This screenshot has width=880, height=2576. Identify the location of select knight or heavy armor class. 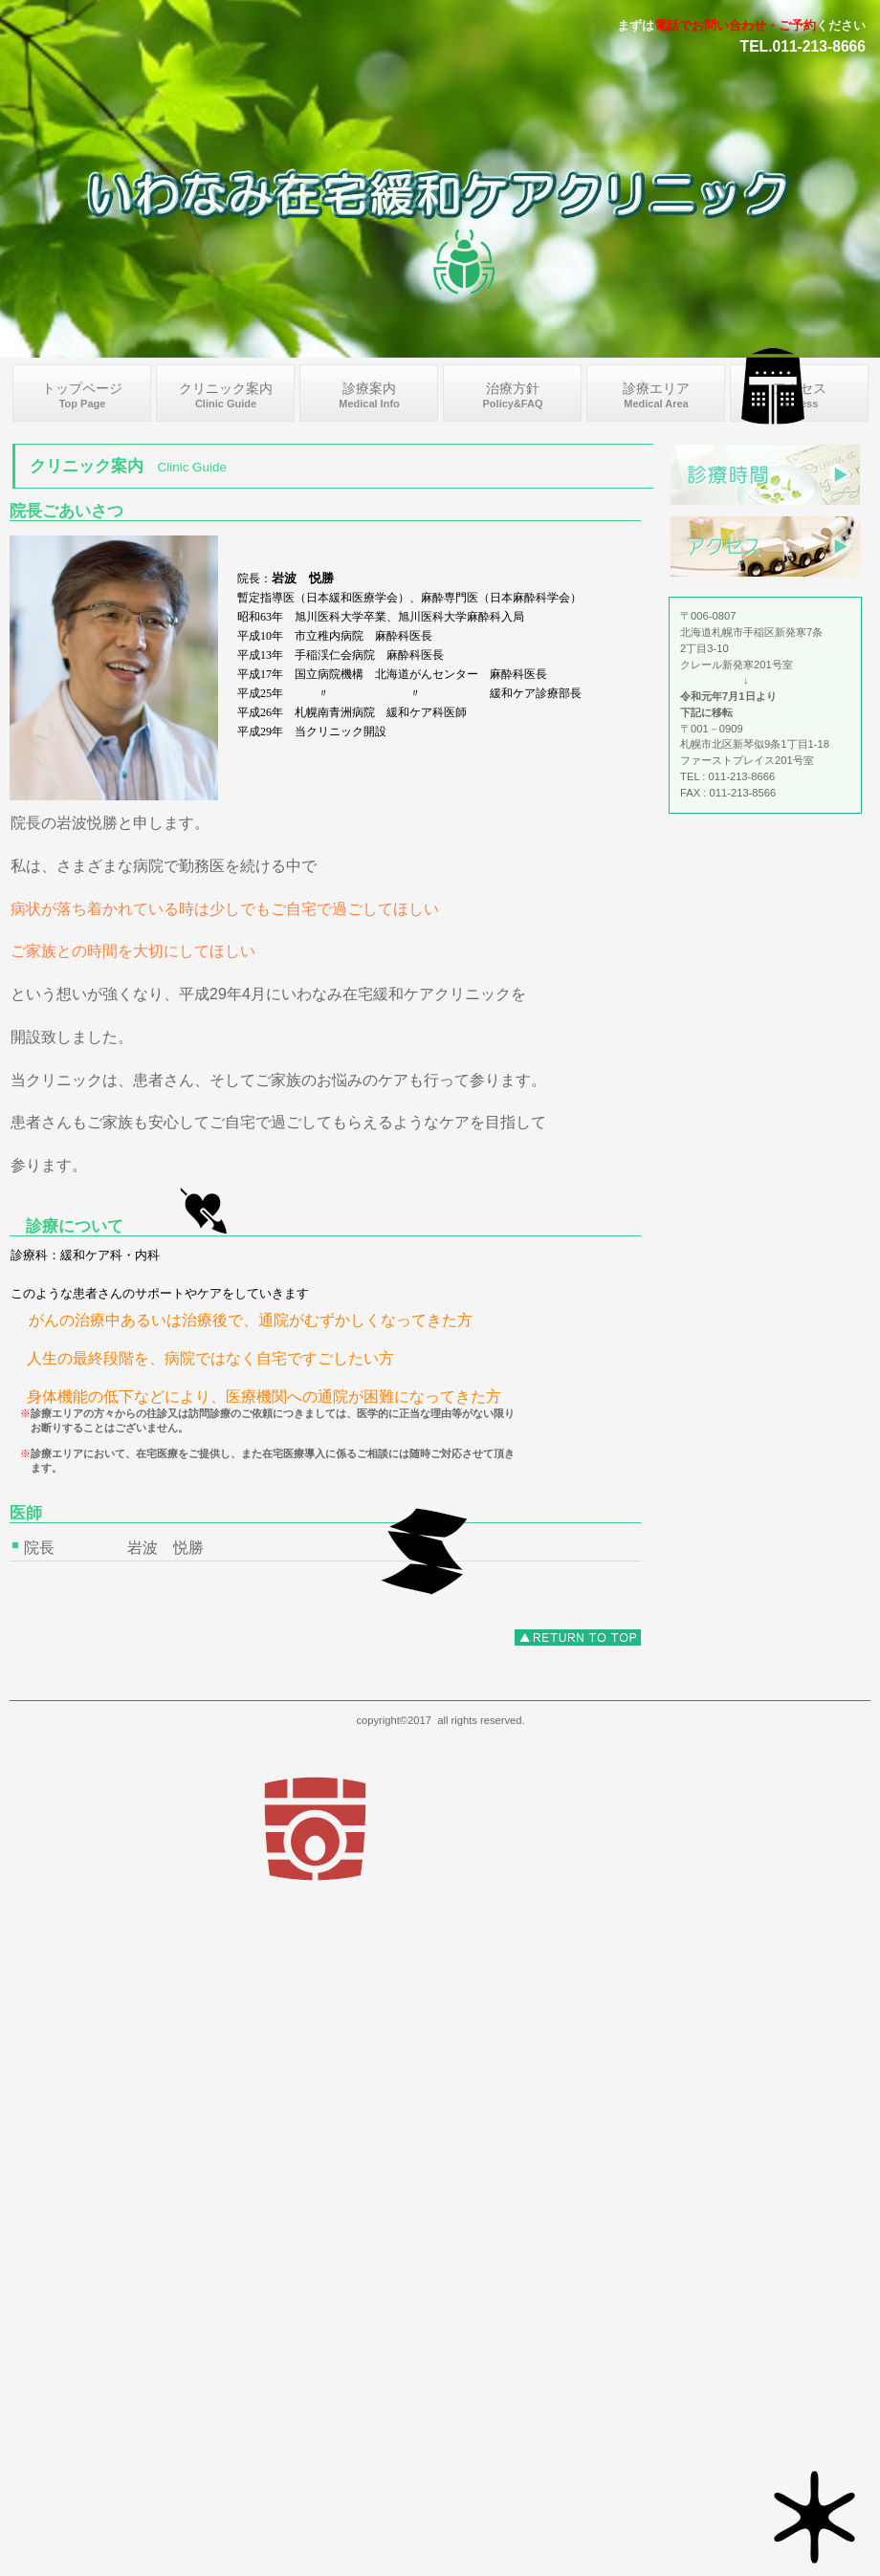
(773, 387).